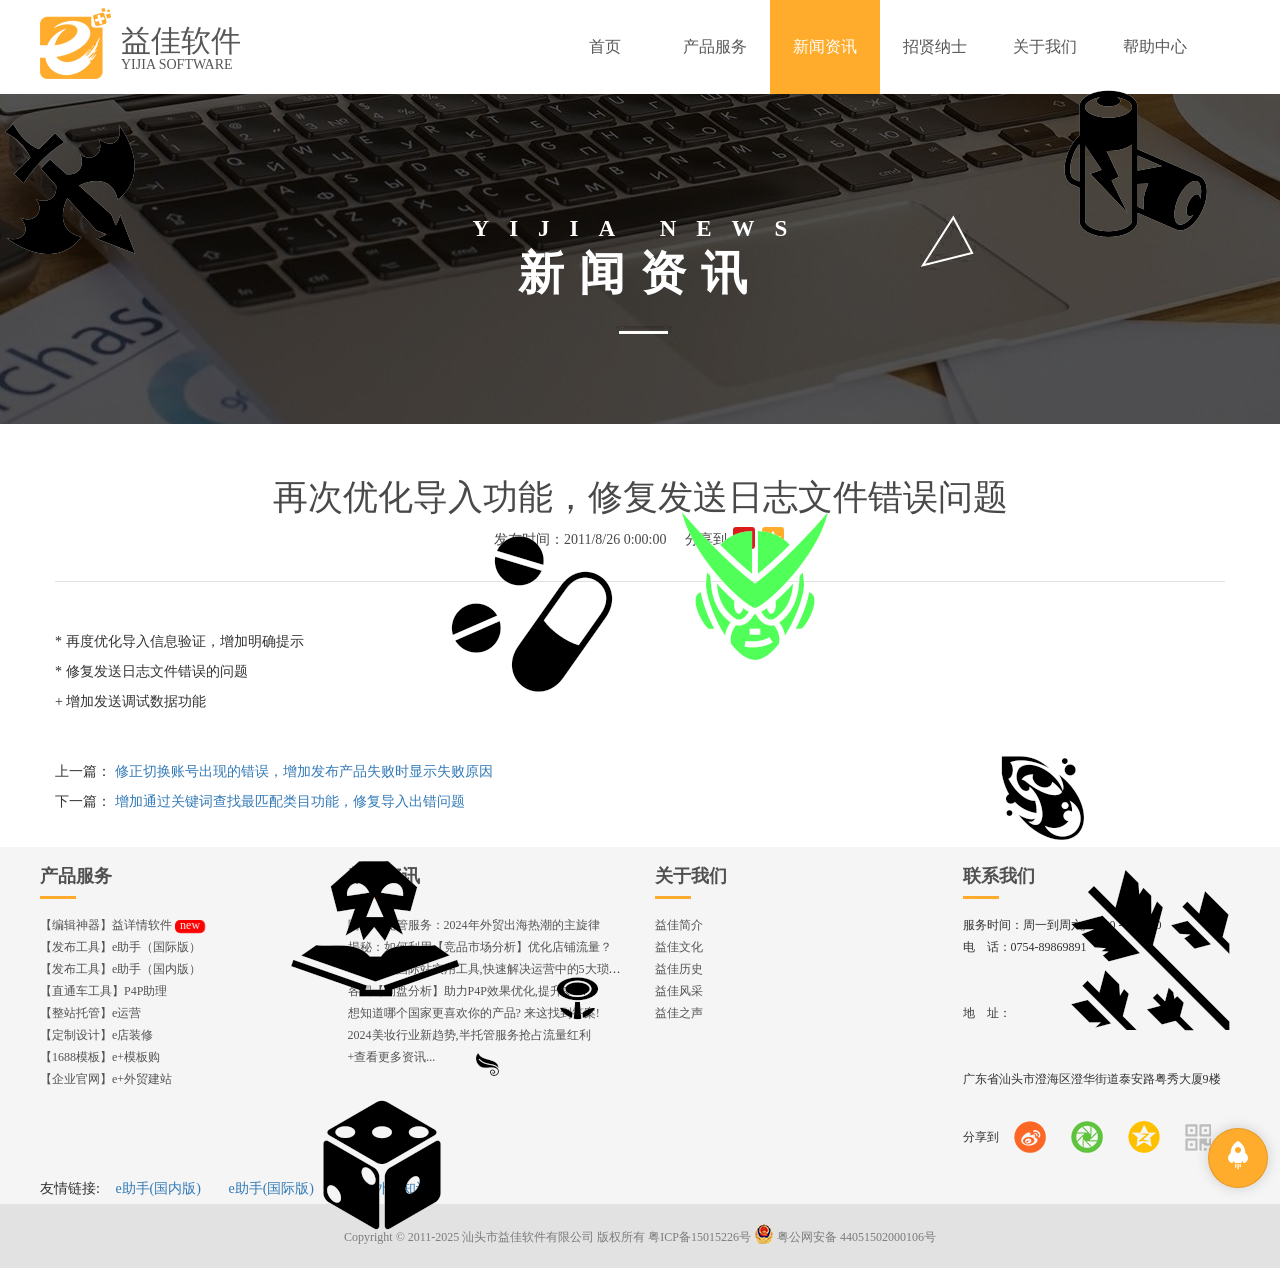 The image size is (1280, 1268). Describe the element at coordinates (755, 586) in the screenshot. I see `select quick or agile character class` at that location.